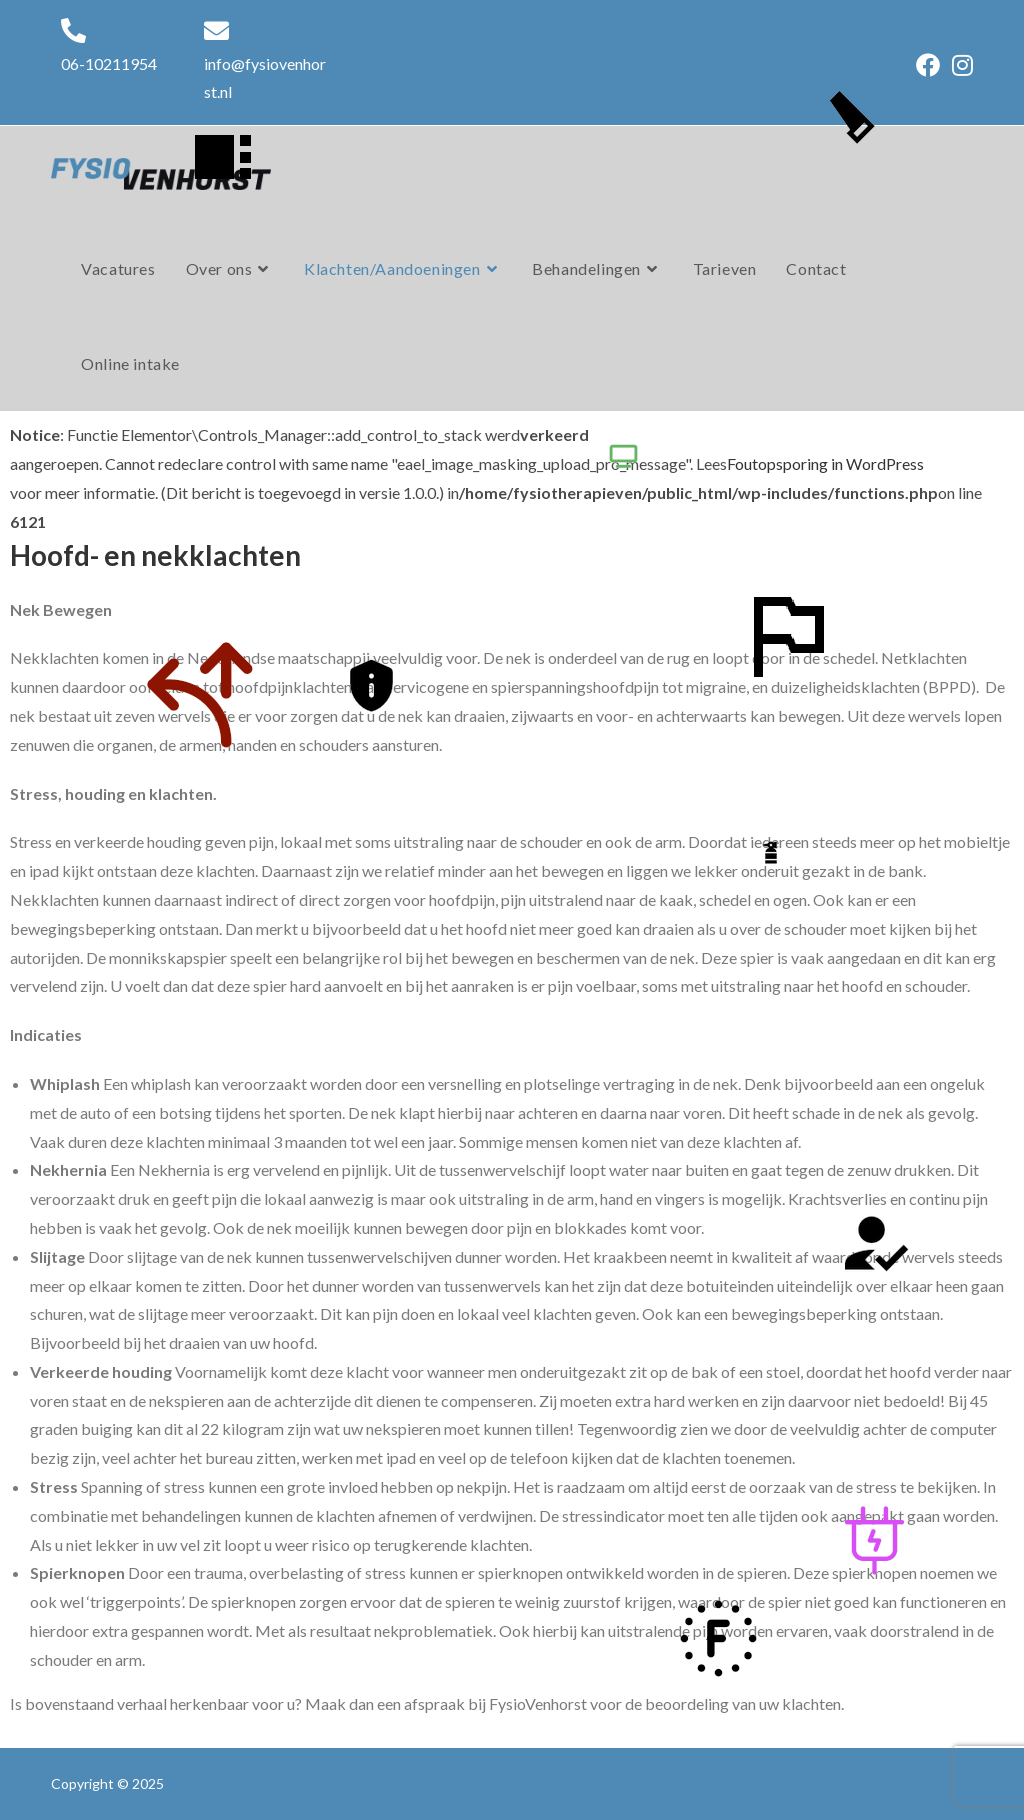  Describe the element at coordinates (786, 634) in the screenshot. I see `flag or report content` at that location.